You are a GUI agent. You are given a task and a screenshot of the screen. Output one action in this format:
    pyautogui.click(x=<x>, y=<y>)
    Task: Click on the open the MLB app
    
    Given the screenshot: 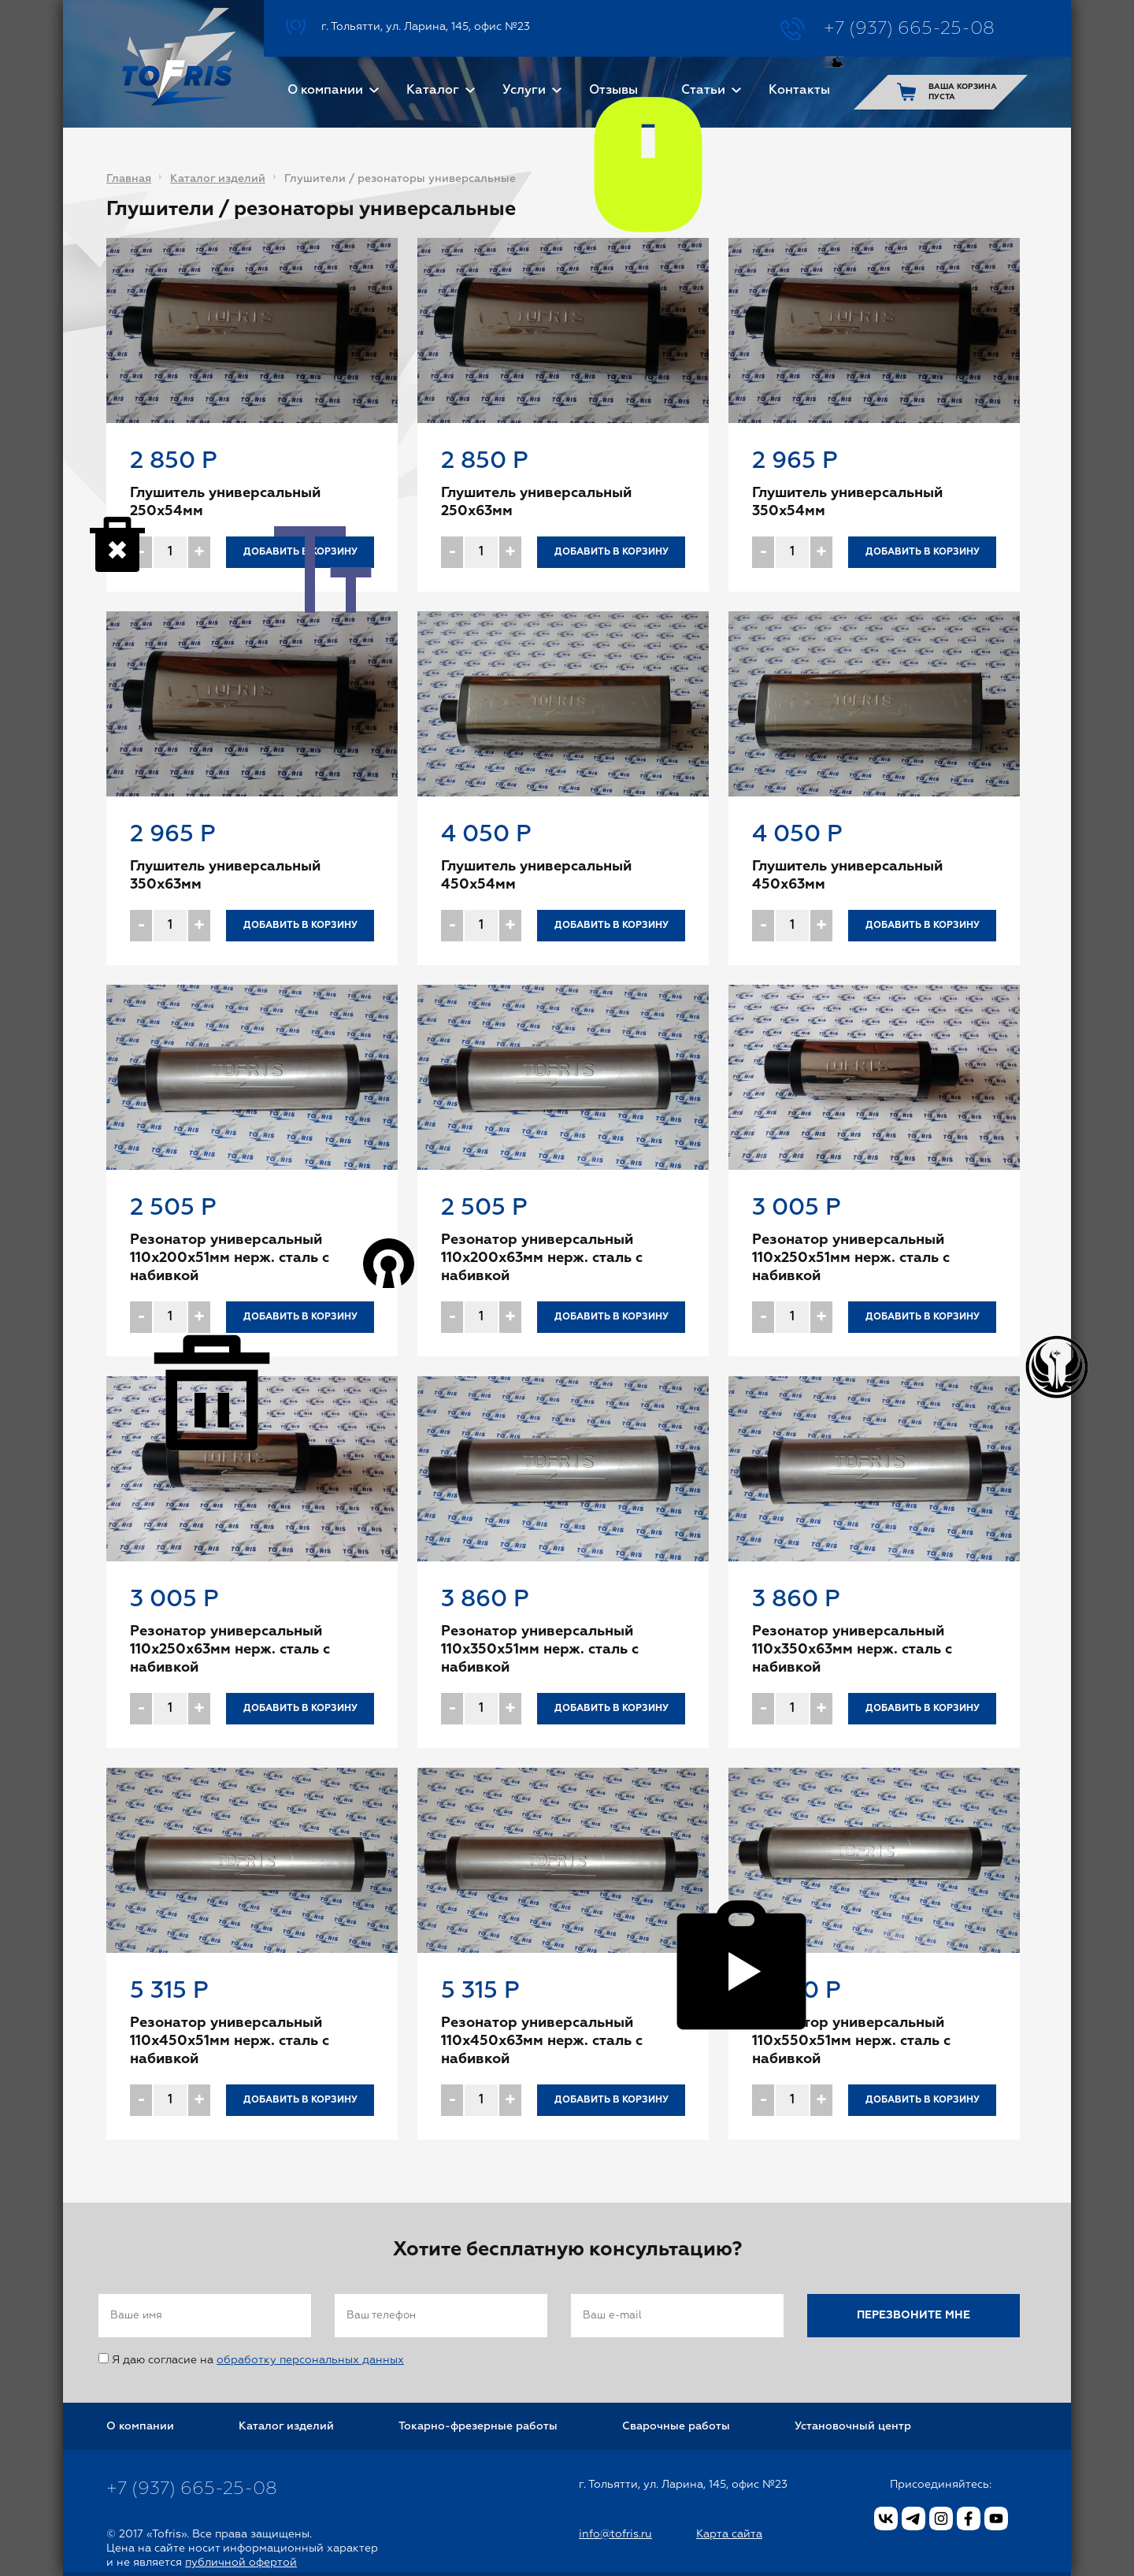 What is the action you would take?
    pyautogui.click(x=834, y=61)
    